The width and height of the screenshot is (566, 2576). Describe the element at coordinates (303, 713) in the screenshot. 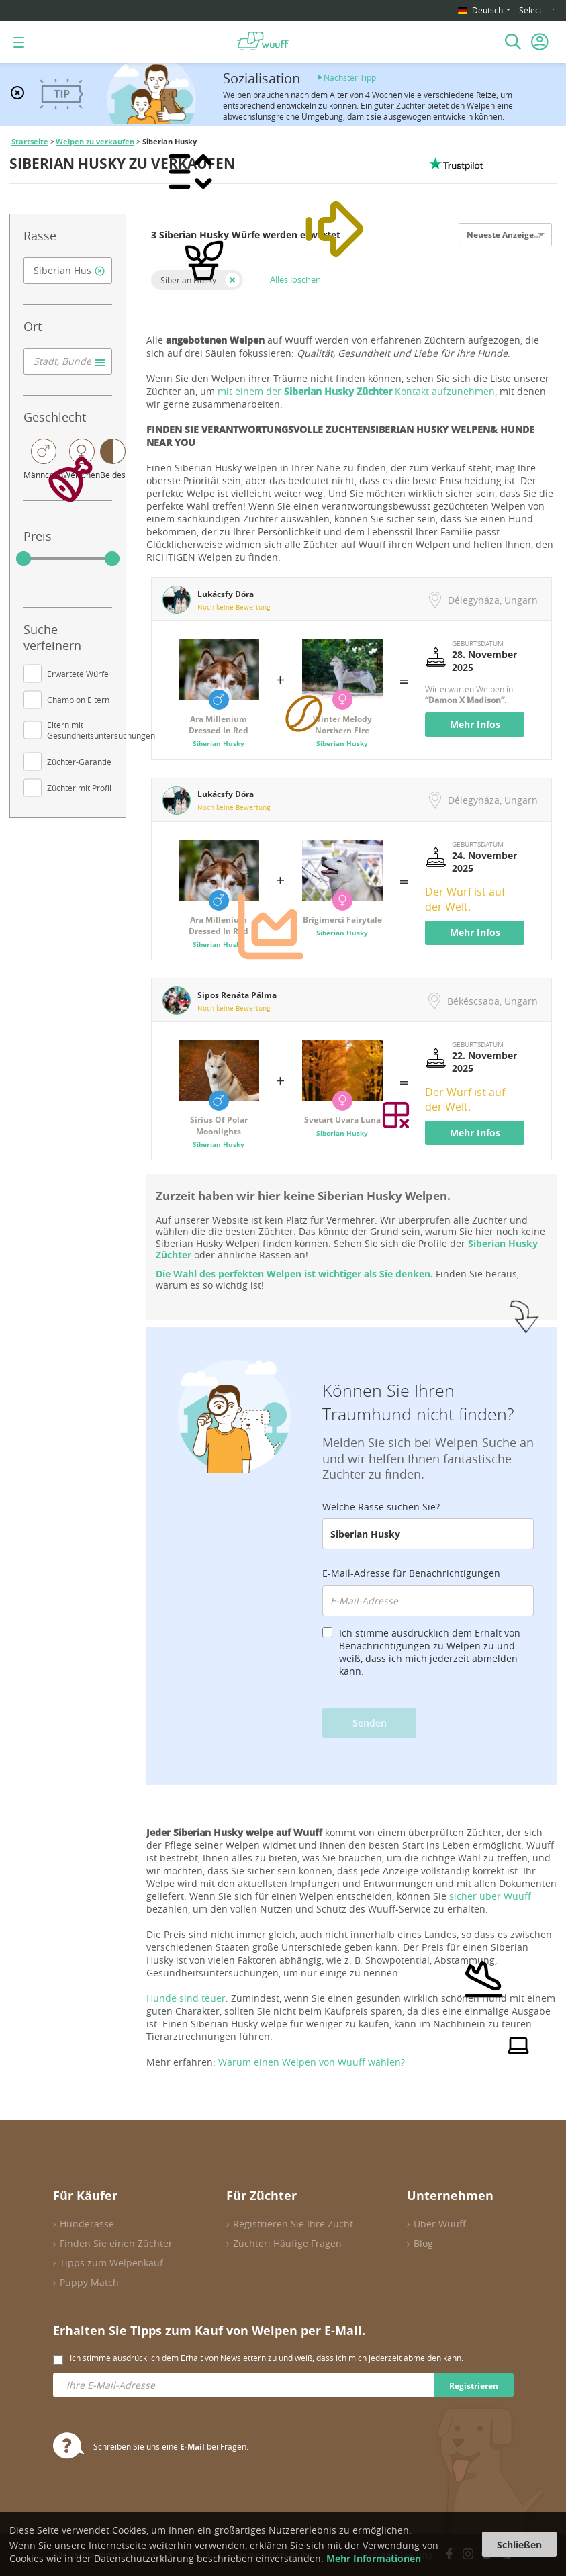

I see `browse coffee shops or cafés nearby` at that location.